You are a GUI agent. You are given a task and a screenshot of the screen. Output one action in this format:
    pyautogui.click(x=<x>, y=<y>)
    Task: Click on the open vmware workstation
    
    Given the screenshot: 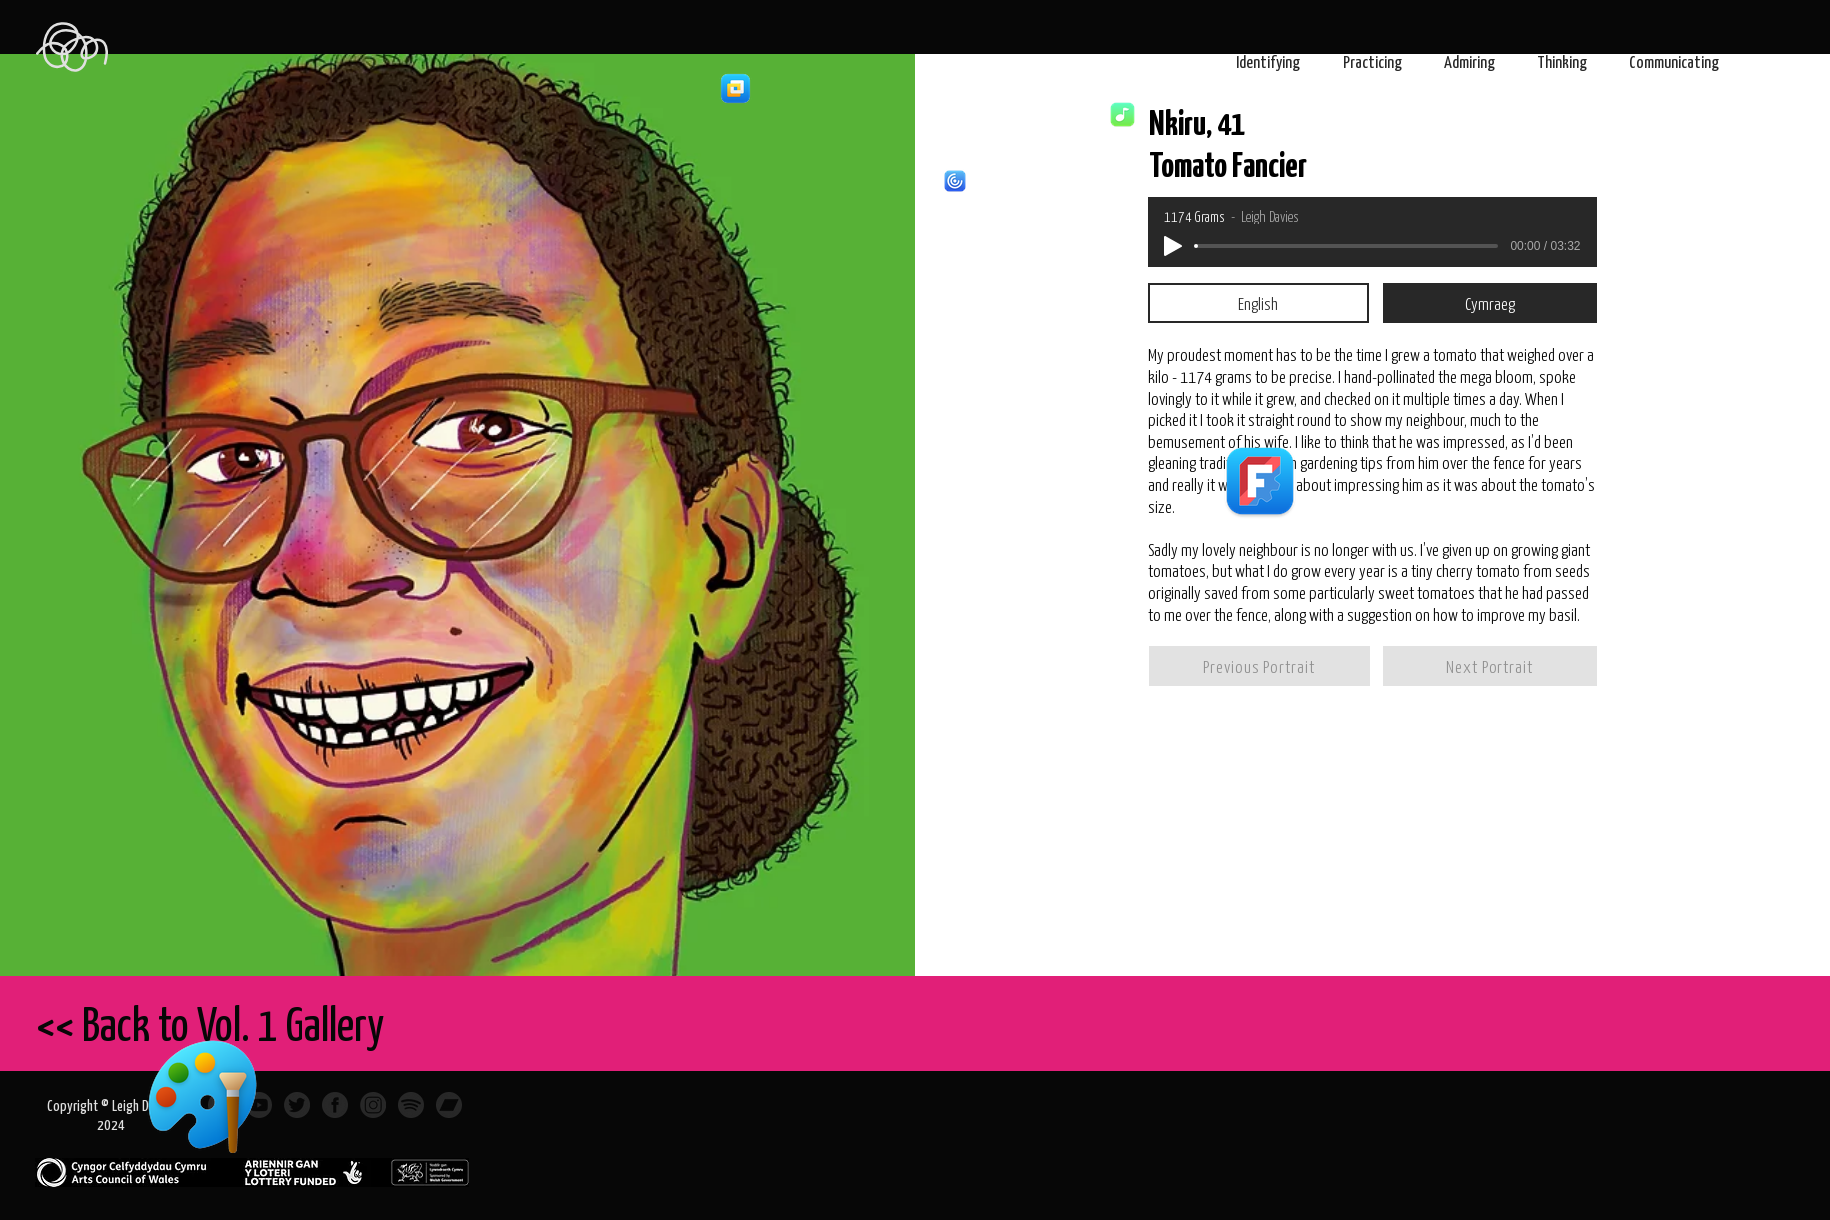 What is the action you would take?
    pyautogui.click(x=735, y=88)
    